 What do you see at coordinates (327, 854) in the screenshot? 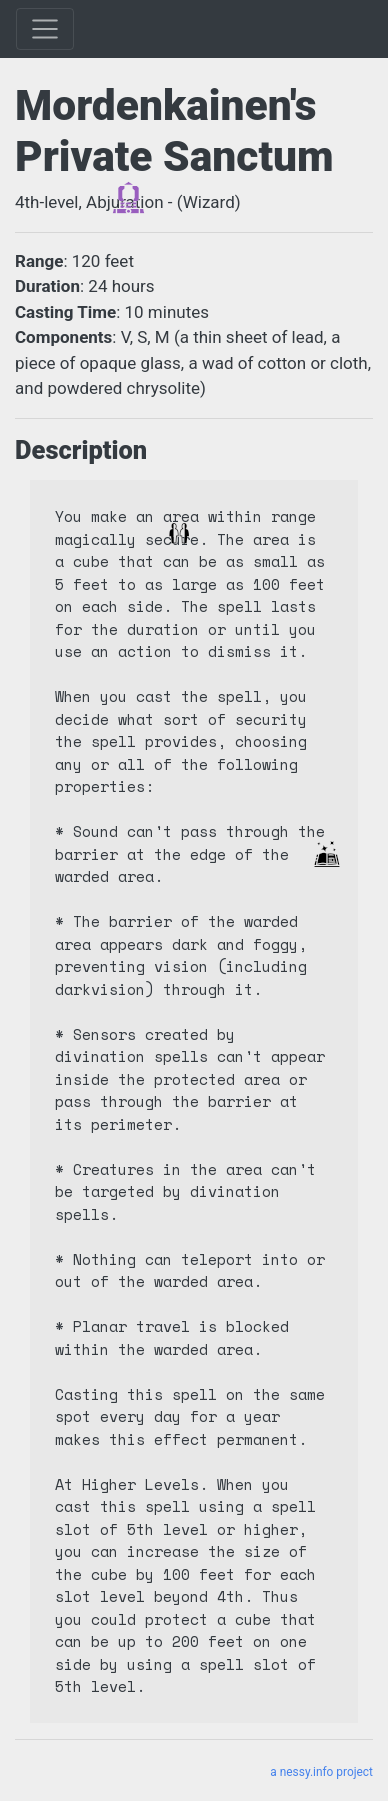
I see `open your spell book or magic abilities` at bounding box center [327, 854].